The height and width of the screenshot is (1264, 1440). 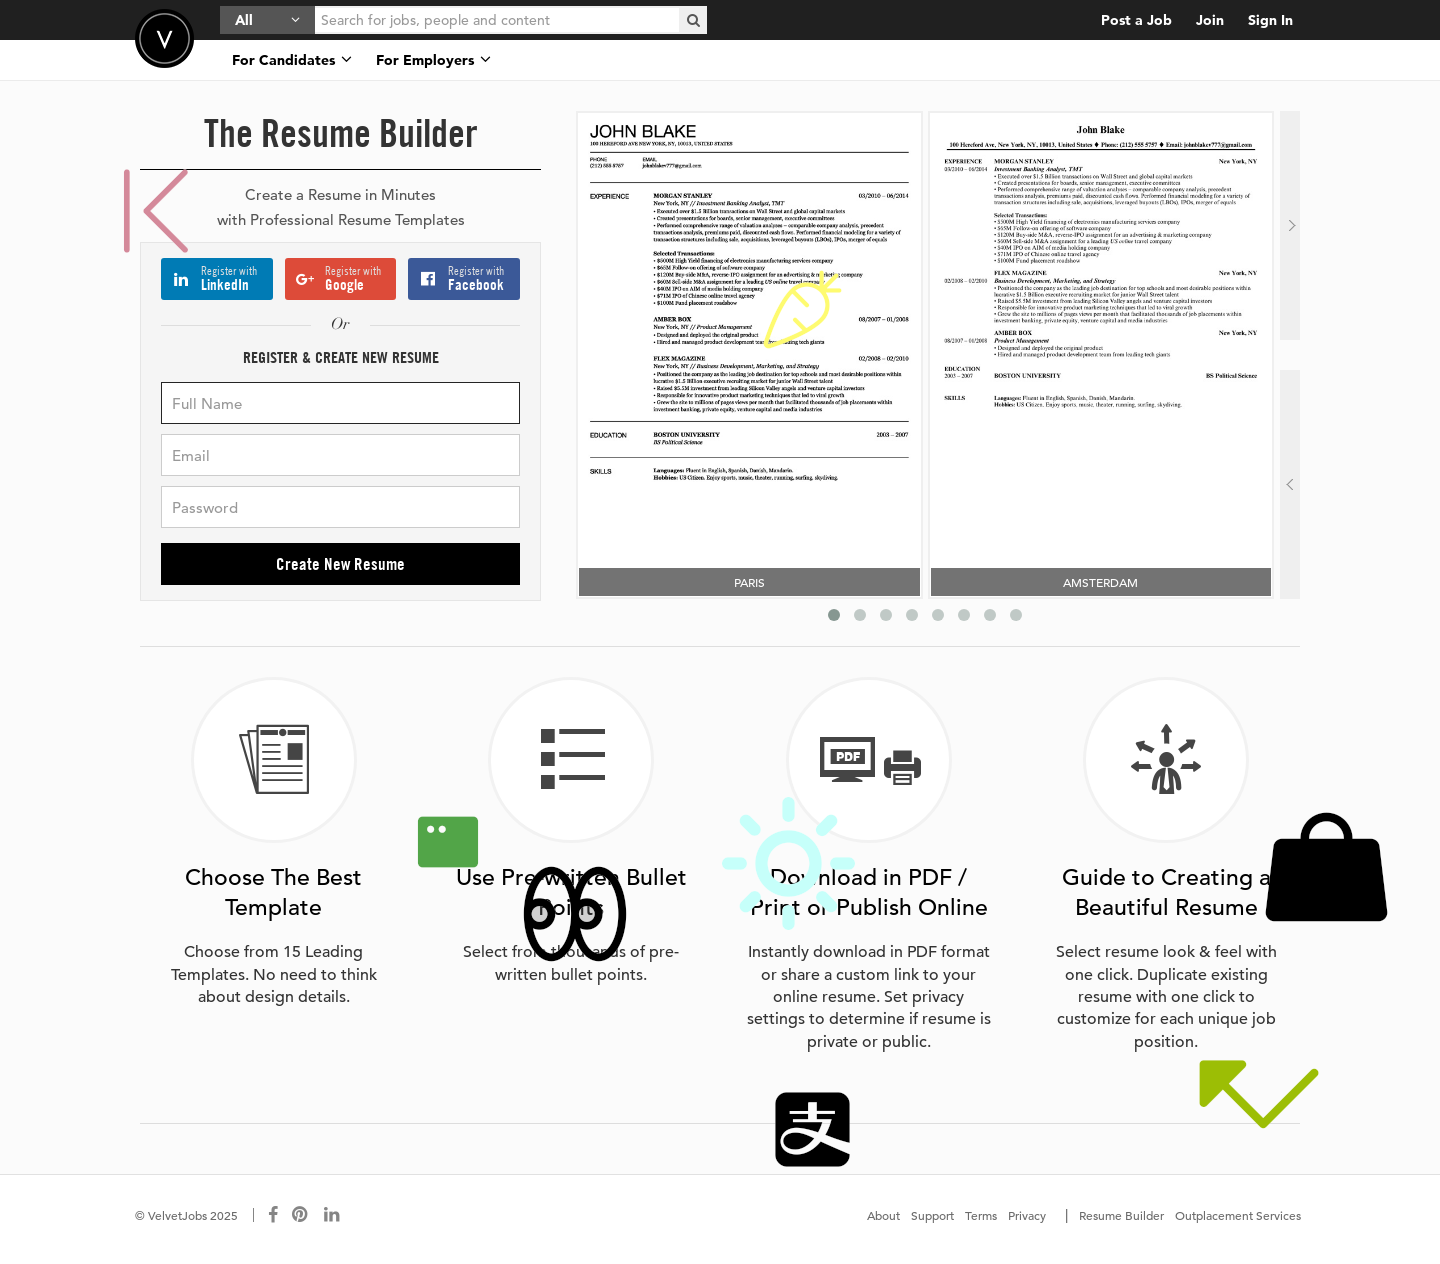 I want to click on switch to light mode, so click(x=788, y=863).